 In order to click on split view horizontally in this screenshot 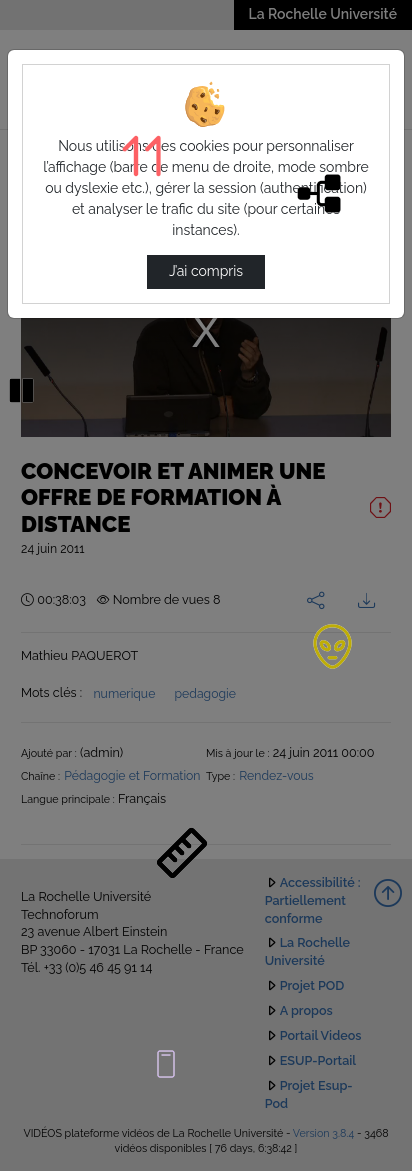, I will do `click(21, 390)`.